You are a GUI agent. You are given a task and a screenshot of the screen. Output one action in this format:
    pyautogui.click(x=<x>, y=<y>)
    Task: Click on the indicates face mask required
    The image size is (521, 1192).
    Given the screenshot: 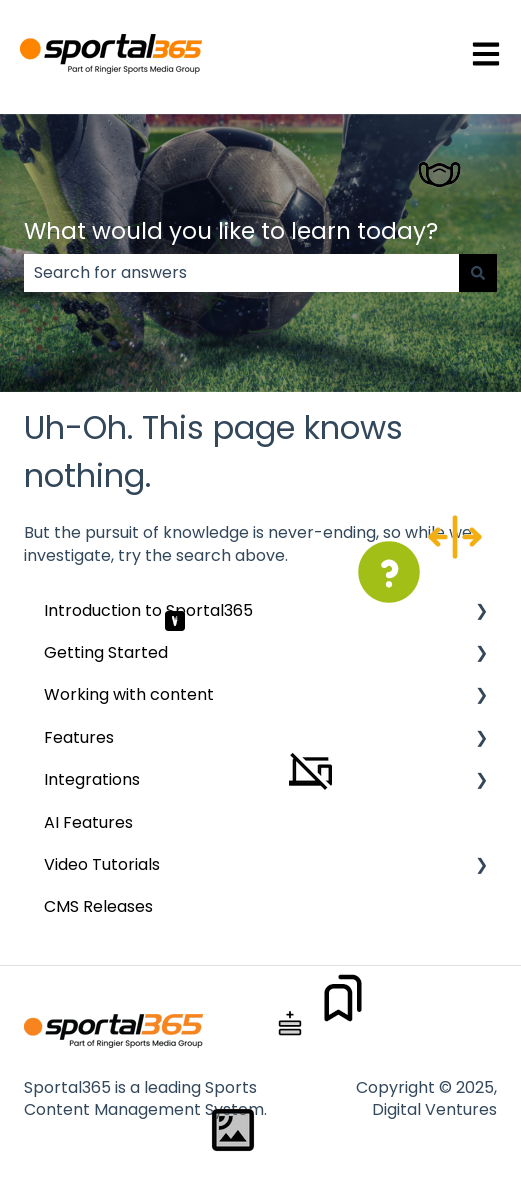 What is the action you would take?
    pyautogui.click(x=439, y=174)
    